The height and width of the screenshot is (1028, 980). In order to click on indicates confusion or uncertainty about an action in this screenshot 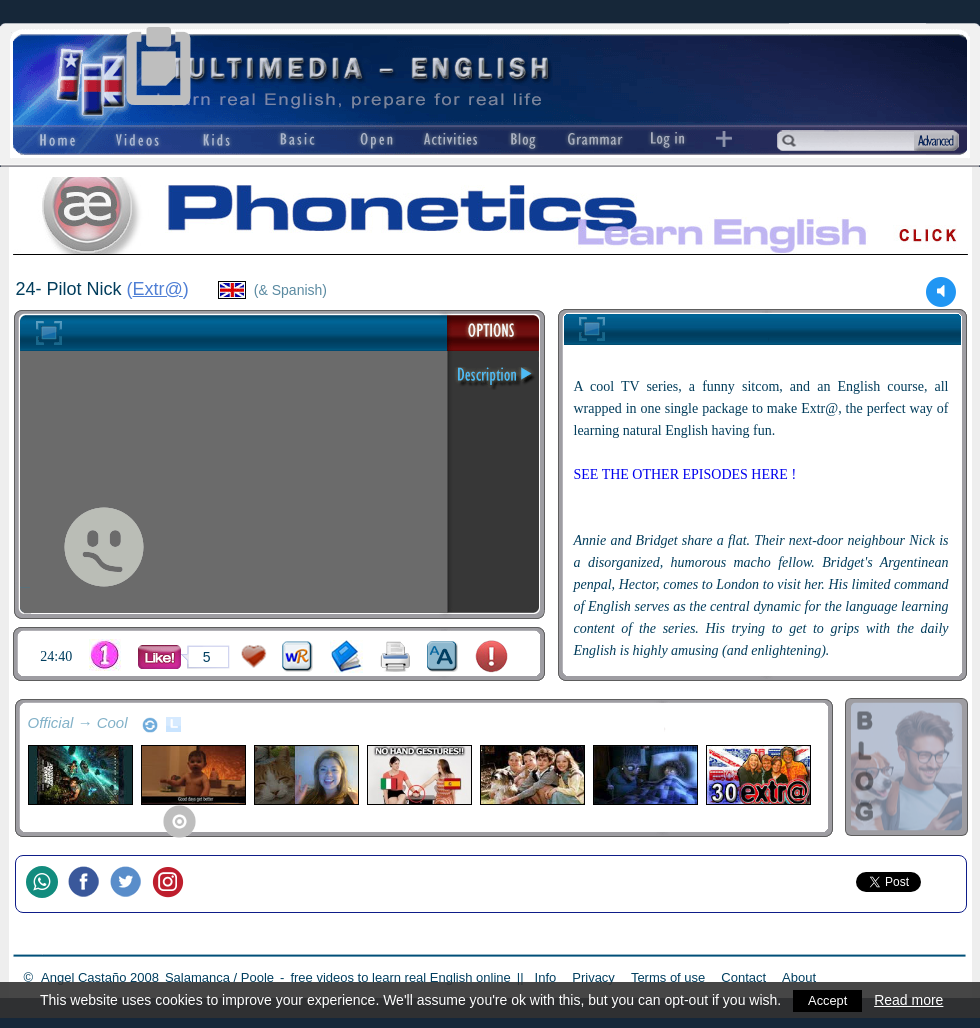, I will do `click(104, 547)`.